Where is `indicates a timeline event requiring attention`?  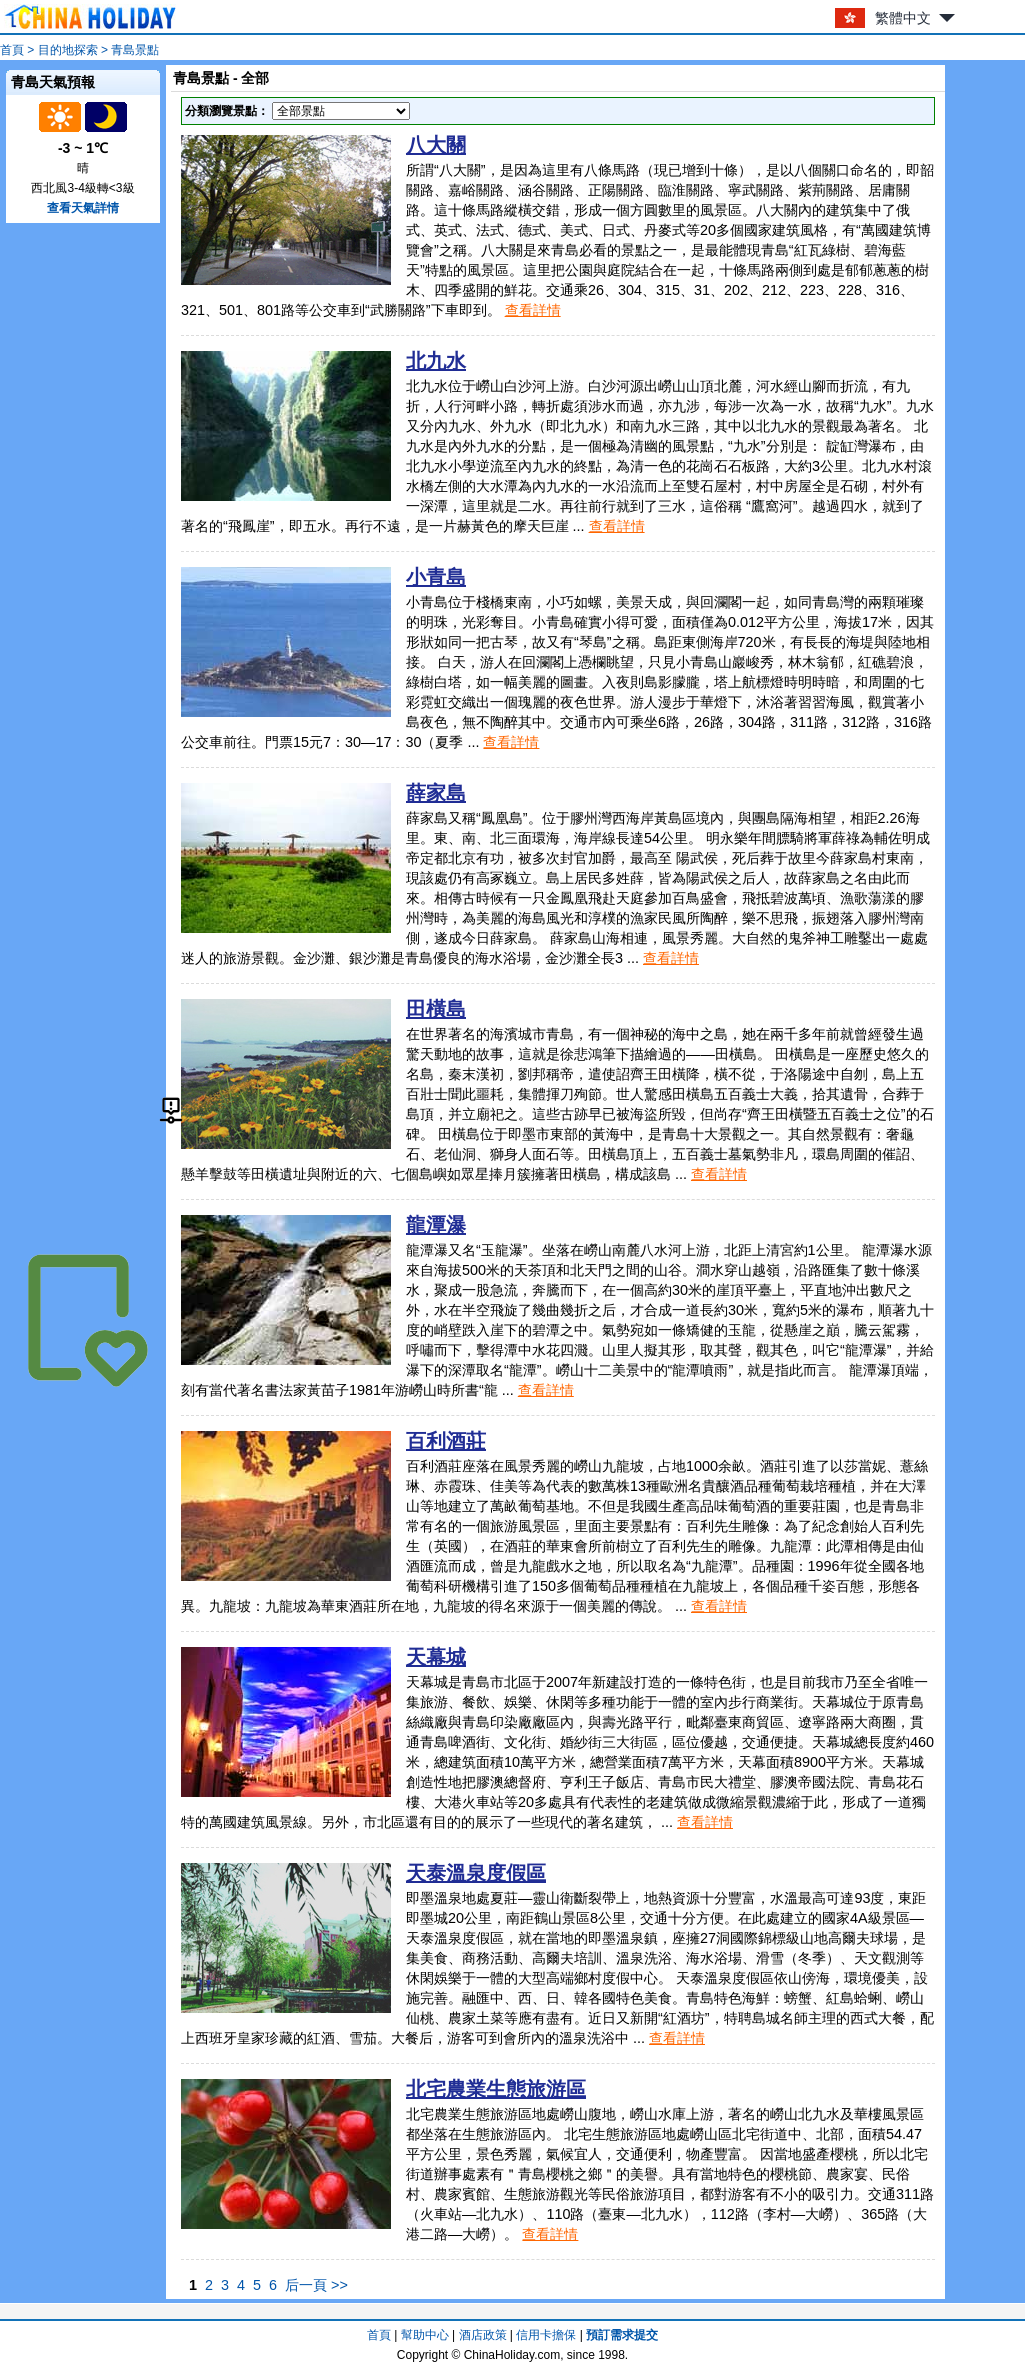
indicates a timeline event requiring attention is located at coordinates (171, 1110).